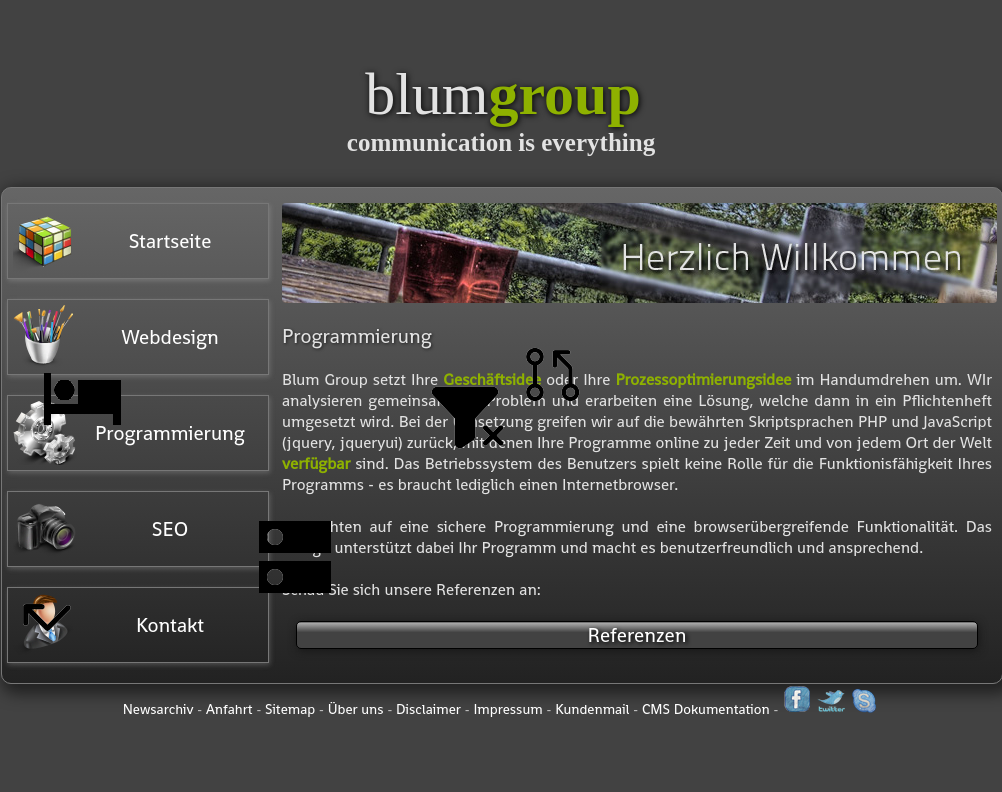 The height and width of the screenshot is (792, 1002). I want to click on find nearby hotels or accommodations, so click(82, 397).